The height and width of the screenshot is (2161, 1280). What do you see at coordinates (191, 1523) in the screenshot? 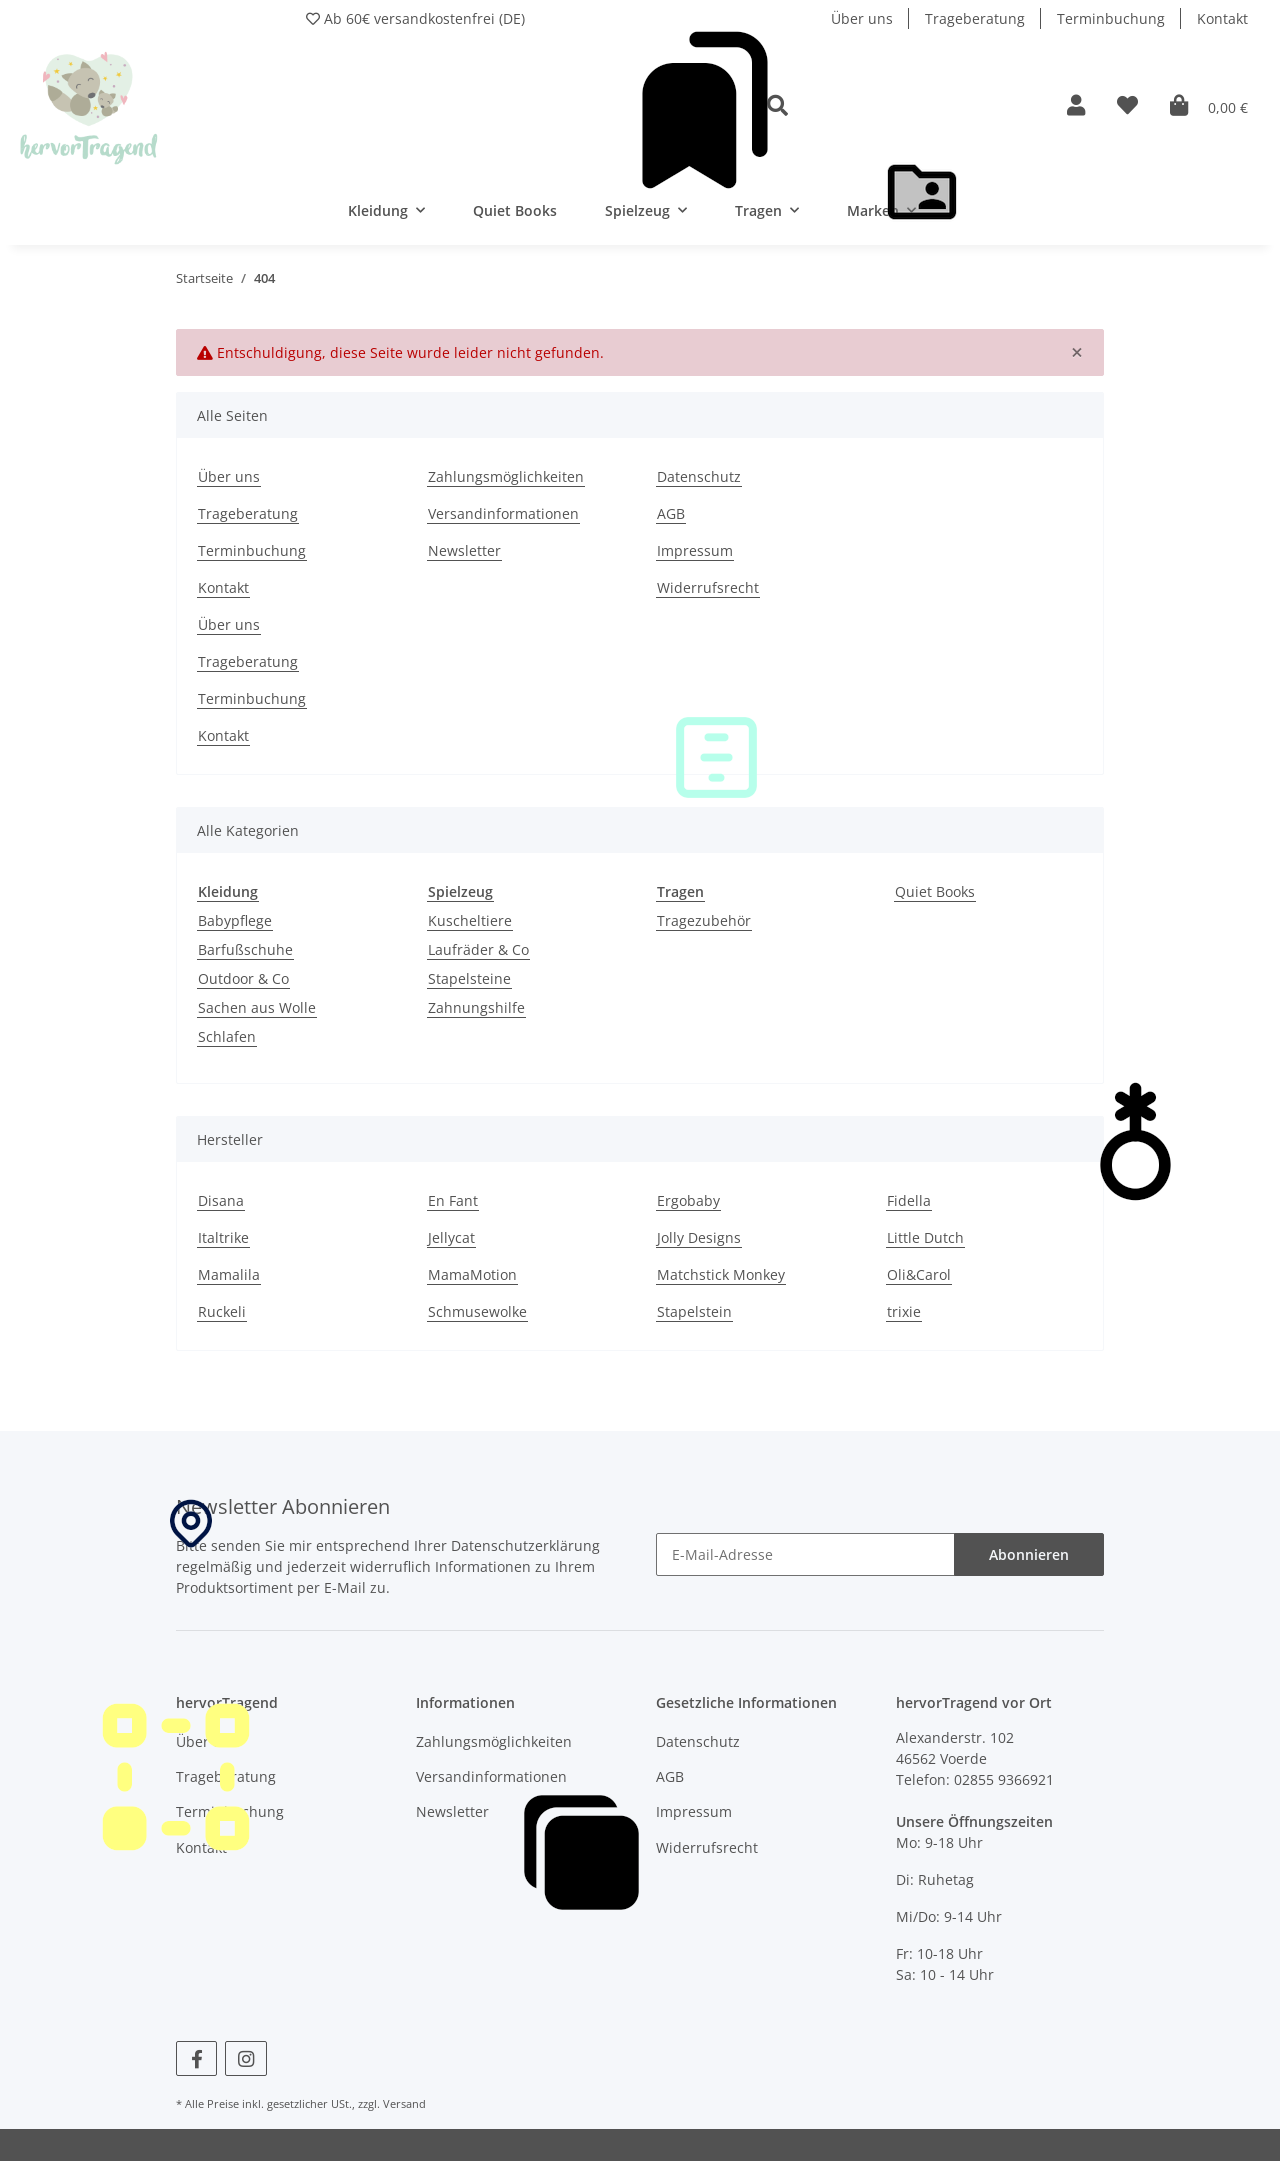
I see `view or set a location on the map` at bounding box center [191, 1523].